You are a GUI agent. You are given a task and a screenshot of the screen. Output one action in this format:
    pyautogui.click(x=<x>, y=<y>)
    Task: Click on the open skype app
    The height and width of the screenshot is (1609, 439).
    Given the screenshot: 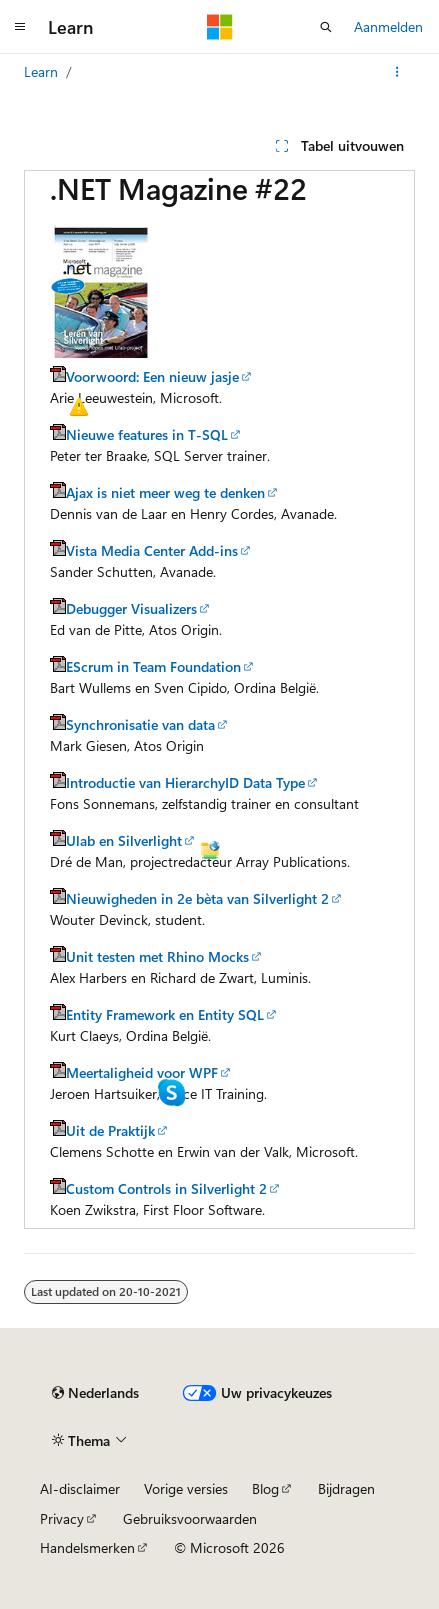 What is the action you would take?
    pyautogui.click(x=171, y=1092)
    